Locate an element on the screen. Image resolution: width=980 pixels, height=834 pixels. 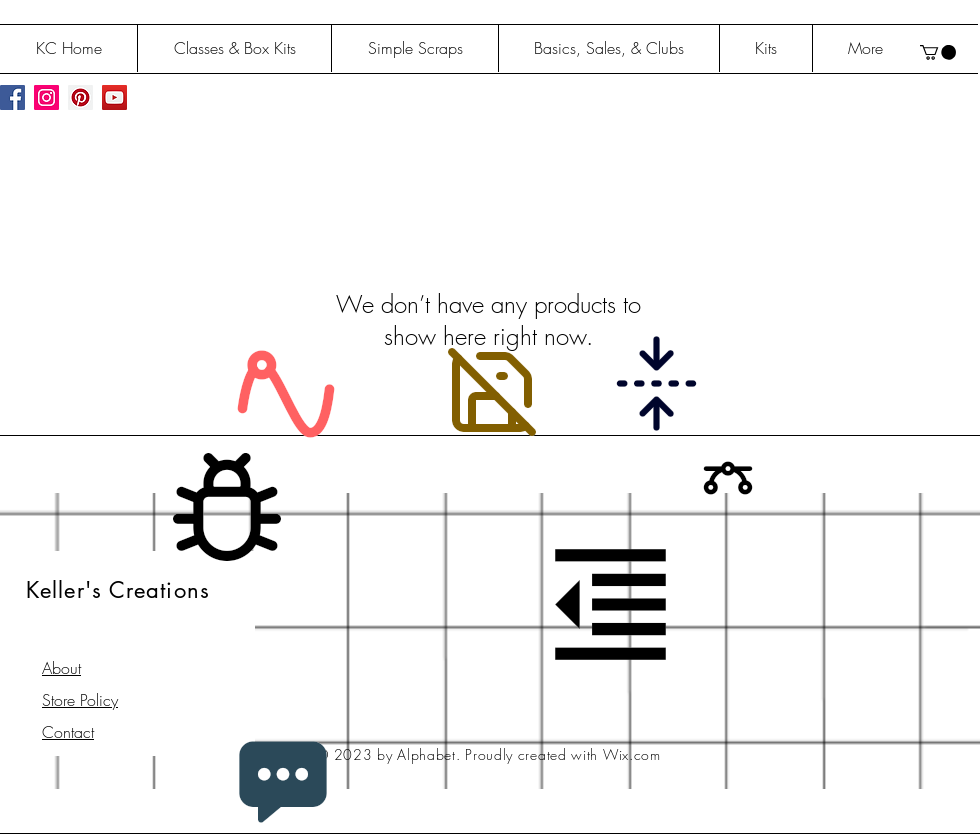
save function is disabled or unavailable is located at coordinates (492, 392).